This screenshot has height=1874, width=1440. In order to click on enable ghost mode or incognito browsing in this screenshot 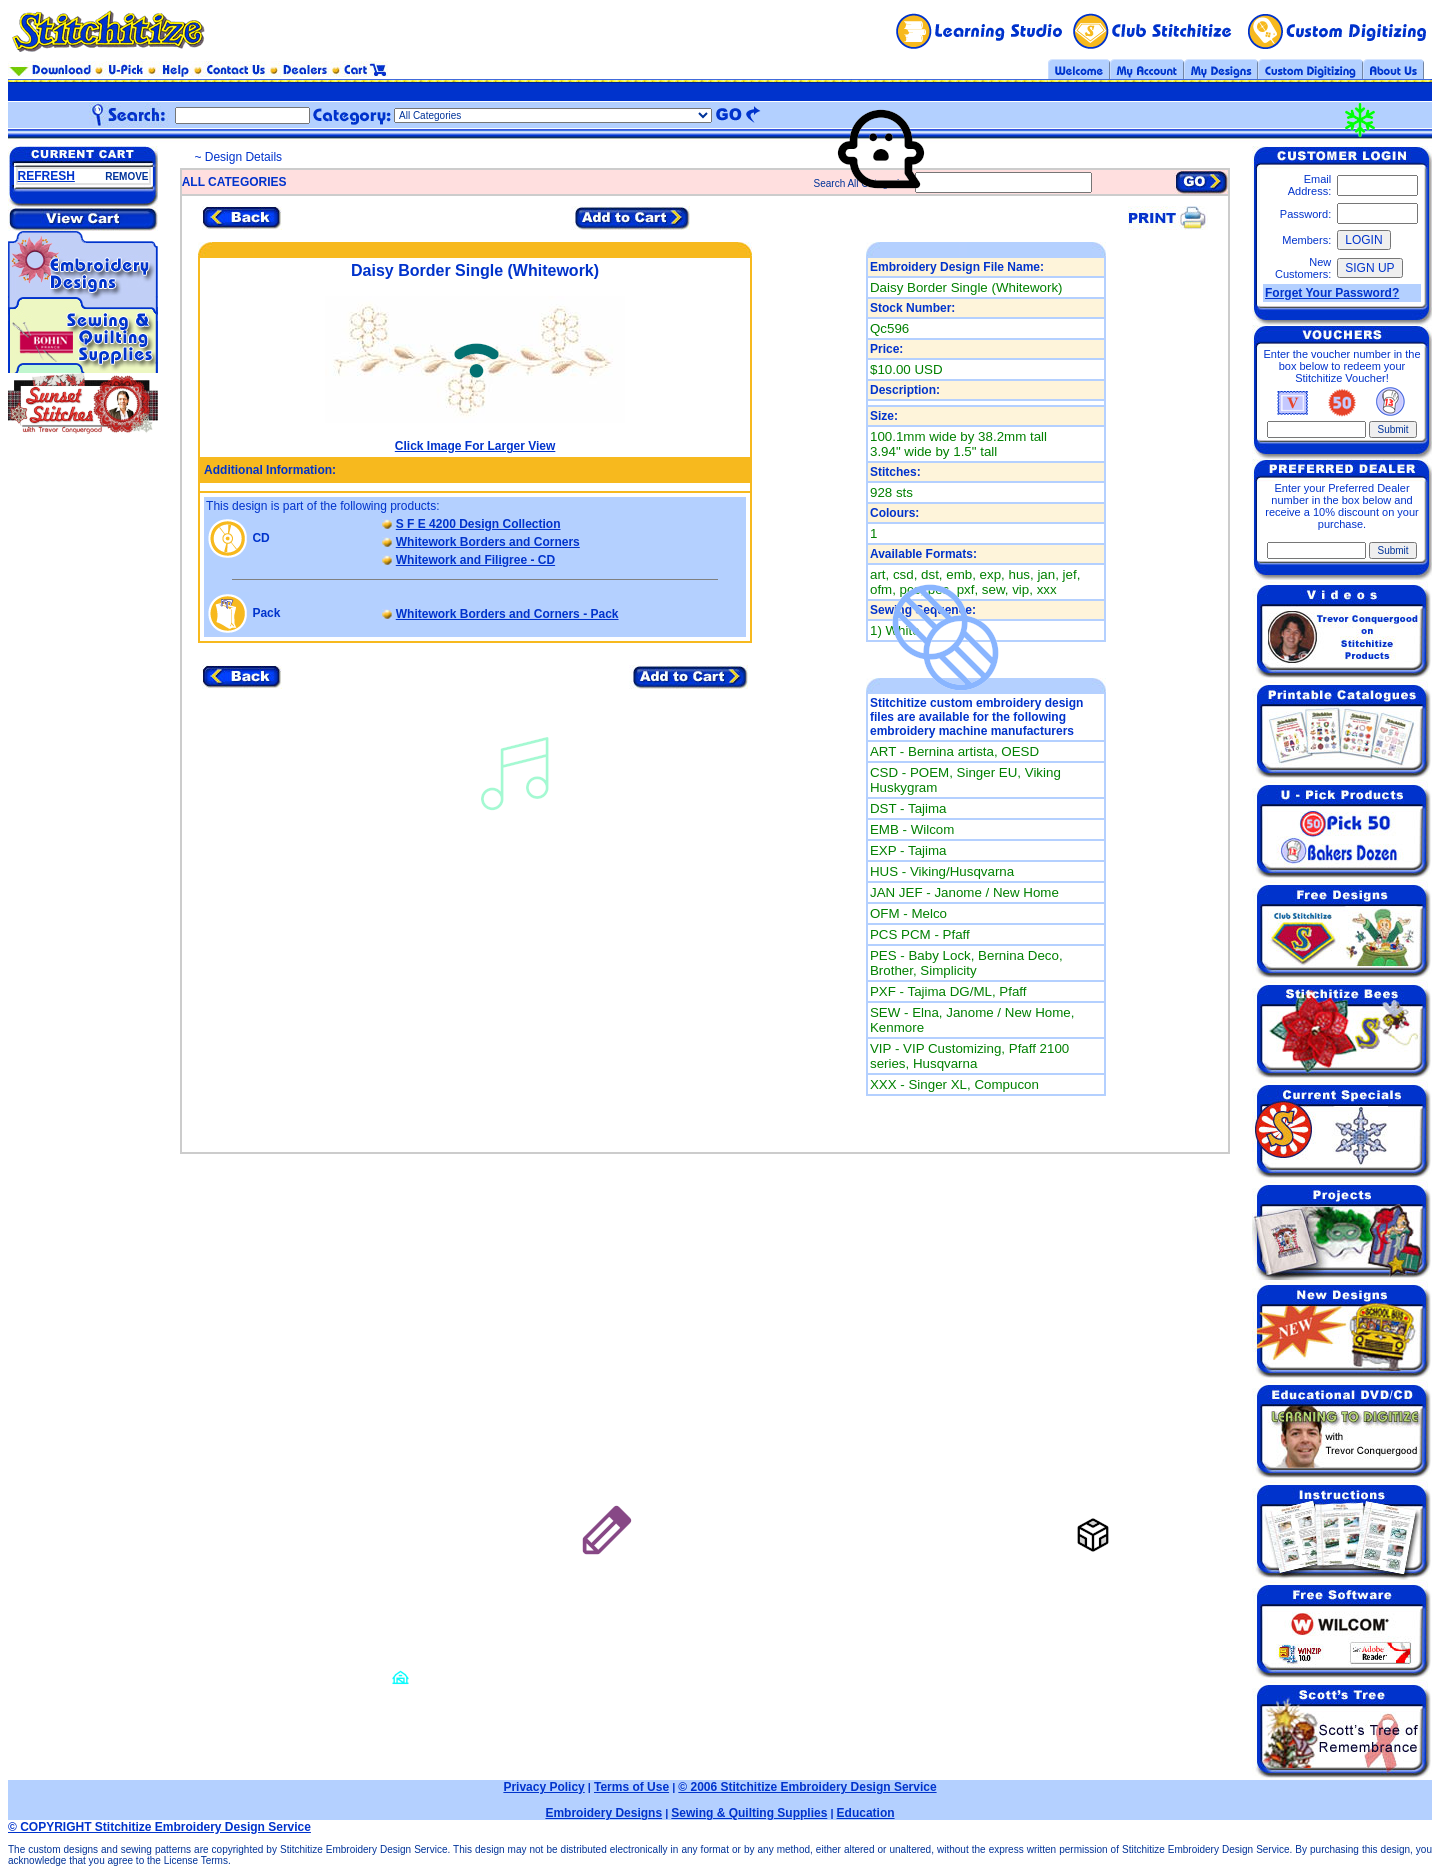, I will do `click(881, 149)`.